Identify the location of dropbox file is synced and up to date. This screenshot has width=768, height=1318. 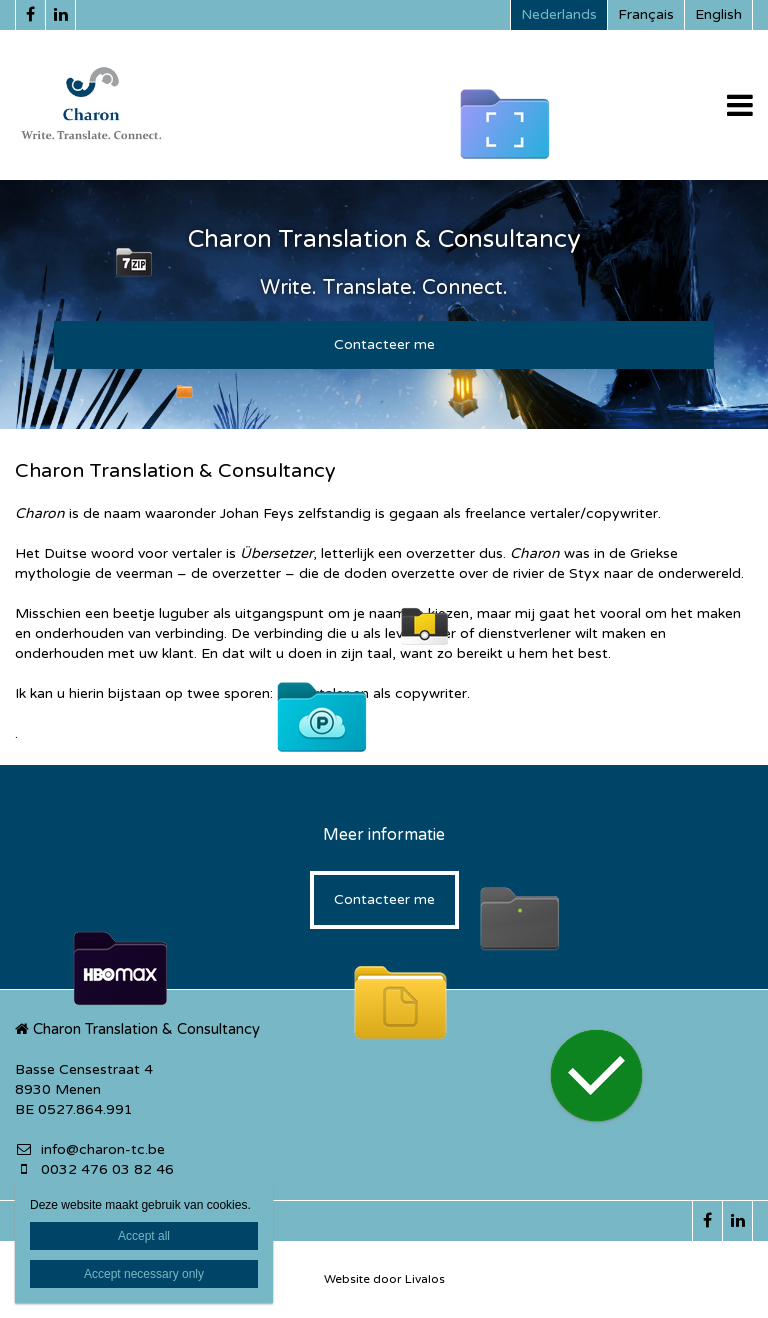
(596, 1075).